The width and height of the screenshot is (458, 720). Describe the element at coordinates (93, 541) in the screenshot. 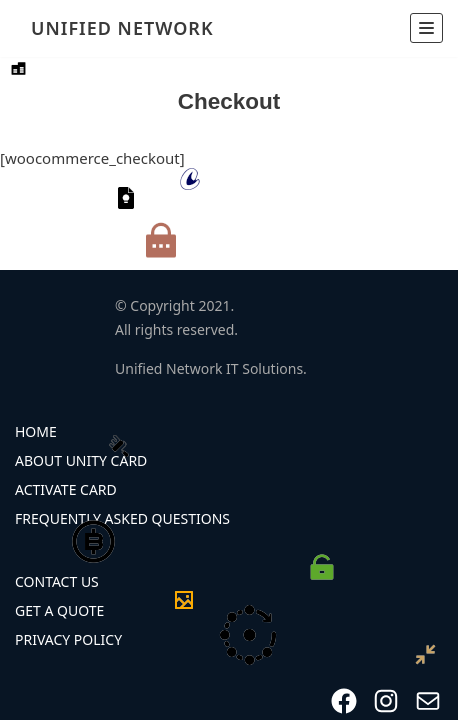

I see `access bitcoin wallet or cryptocurrency features` at that location.